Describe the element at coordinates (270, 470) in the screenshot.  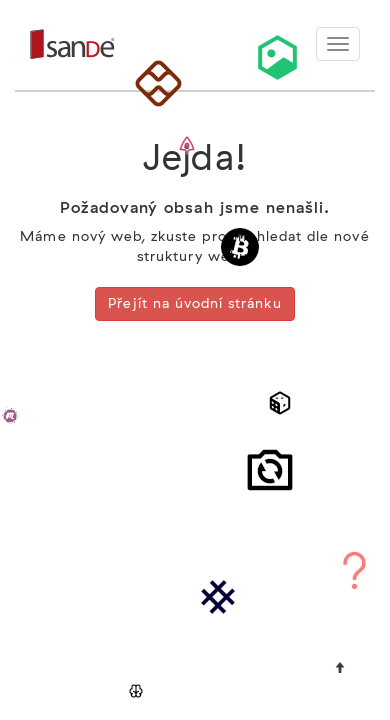
I see `switch between front and rear camera` at that location.